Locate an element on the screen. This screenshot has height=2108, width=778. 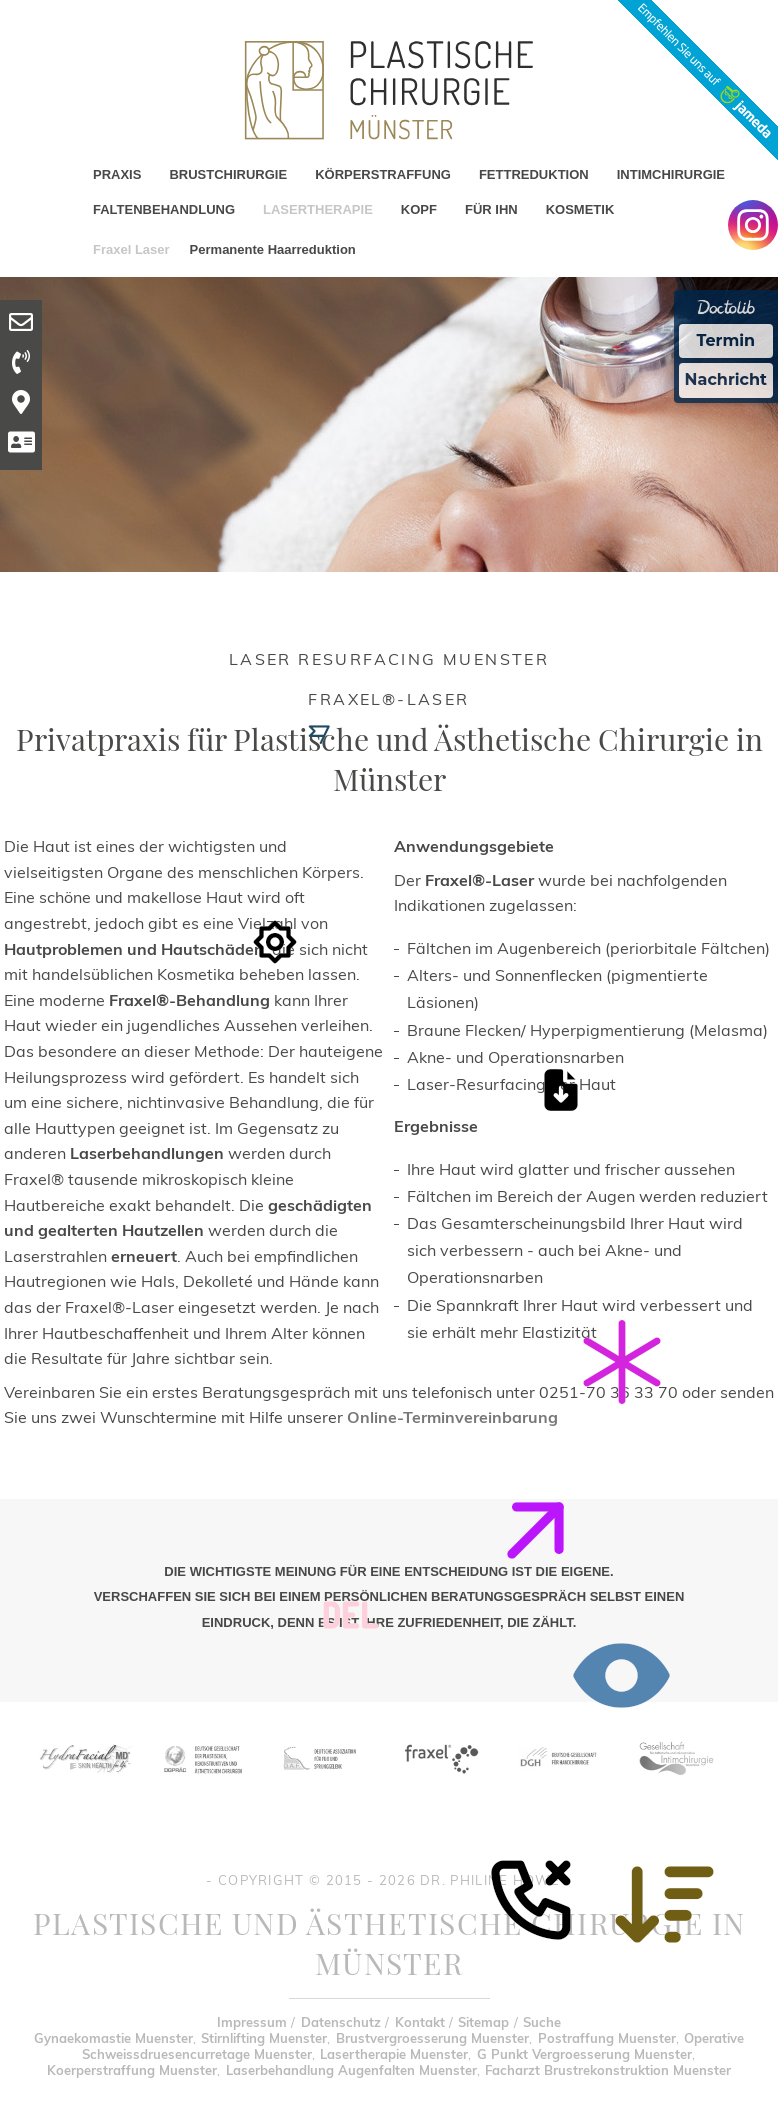
flag or bookmark an item is located at coordinates (318, 733).